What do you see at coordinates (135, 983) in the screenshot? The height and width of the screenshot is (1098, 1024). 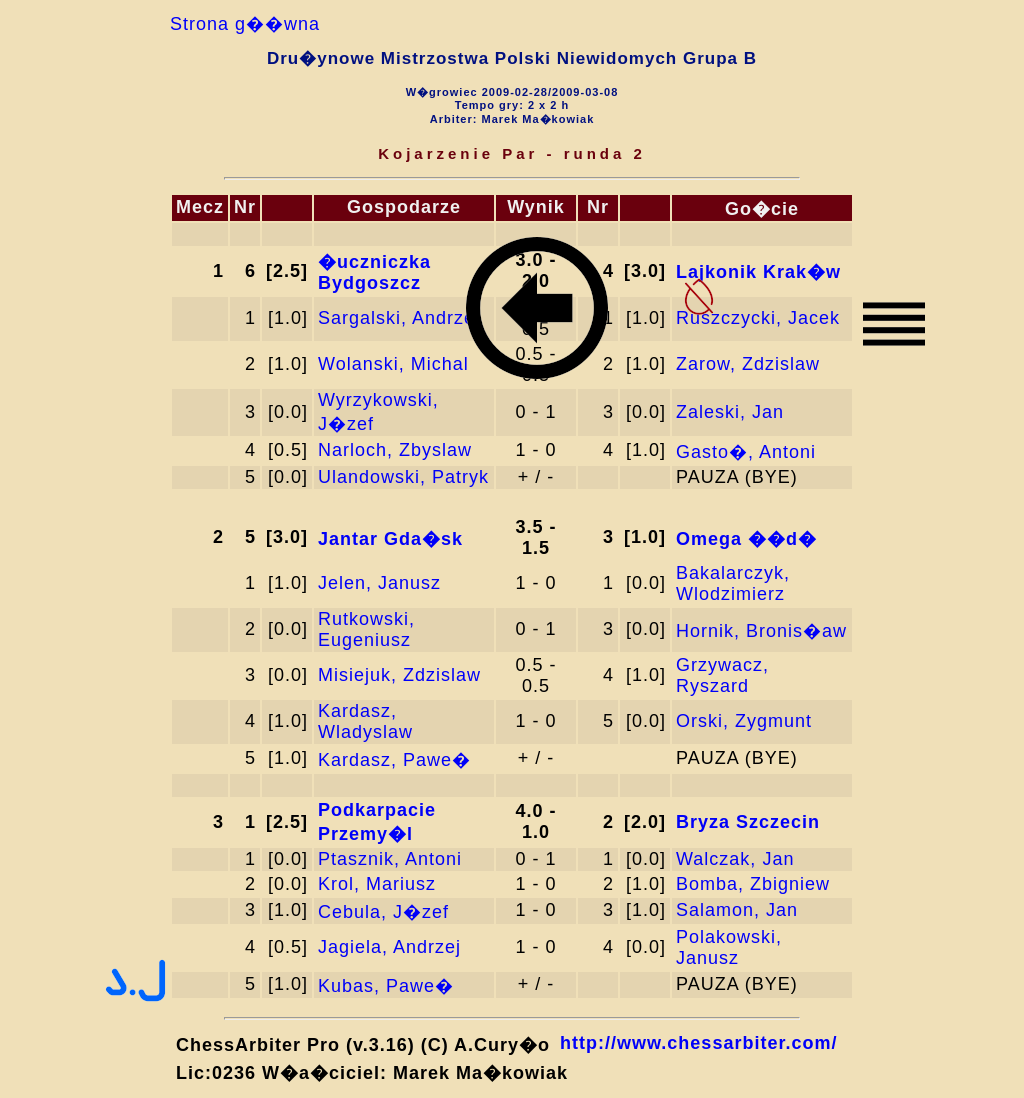 I see `represents Libyan dinar currency` at bounding box center [135, 983].